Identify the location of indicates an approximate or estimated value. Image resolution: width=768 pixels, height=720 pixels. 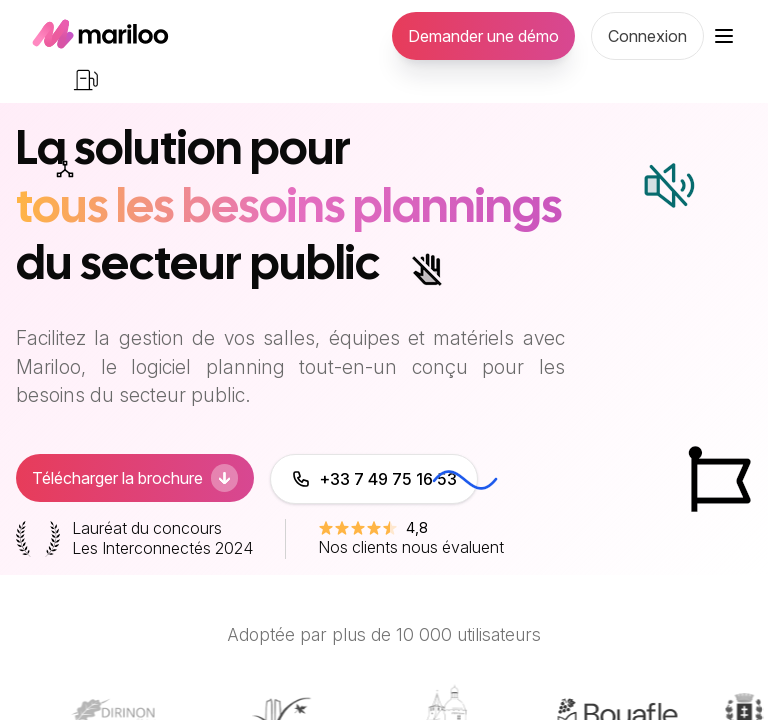
(465, 480).